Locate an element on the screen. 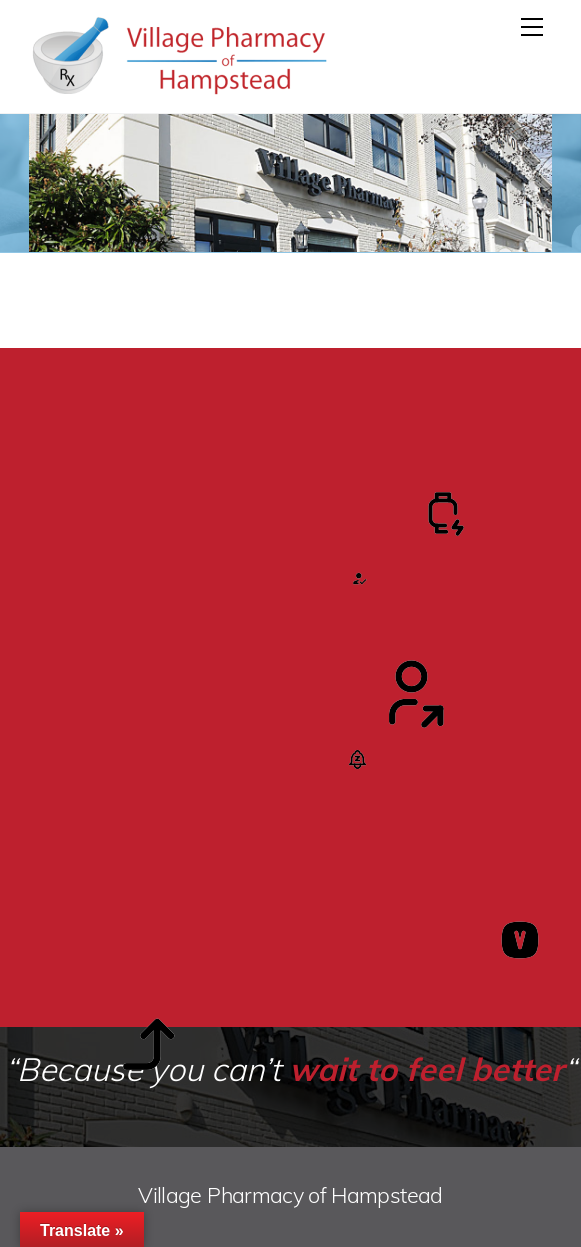  snooze notifications is located at coordinates (357, 759).